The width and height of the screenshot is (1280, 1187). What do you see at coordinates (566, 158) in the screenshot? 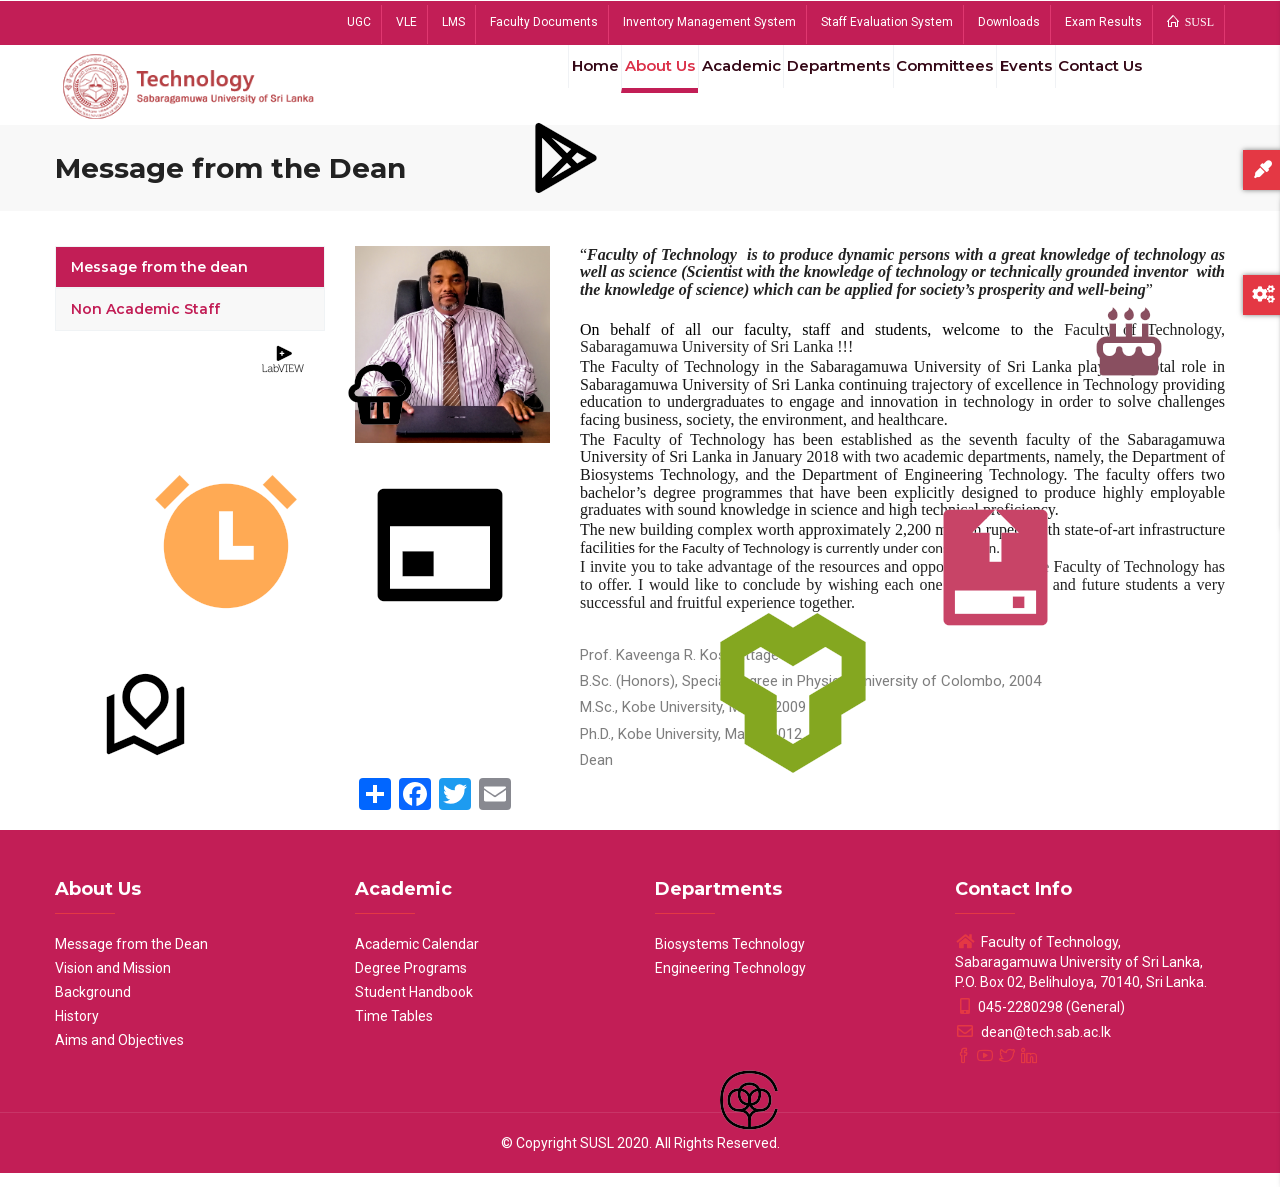
I see `open google play store` at bounding box center [566, 158].